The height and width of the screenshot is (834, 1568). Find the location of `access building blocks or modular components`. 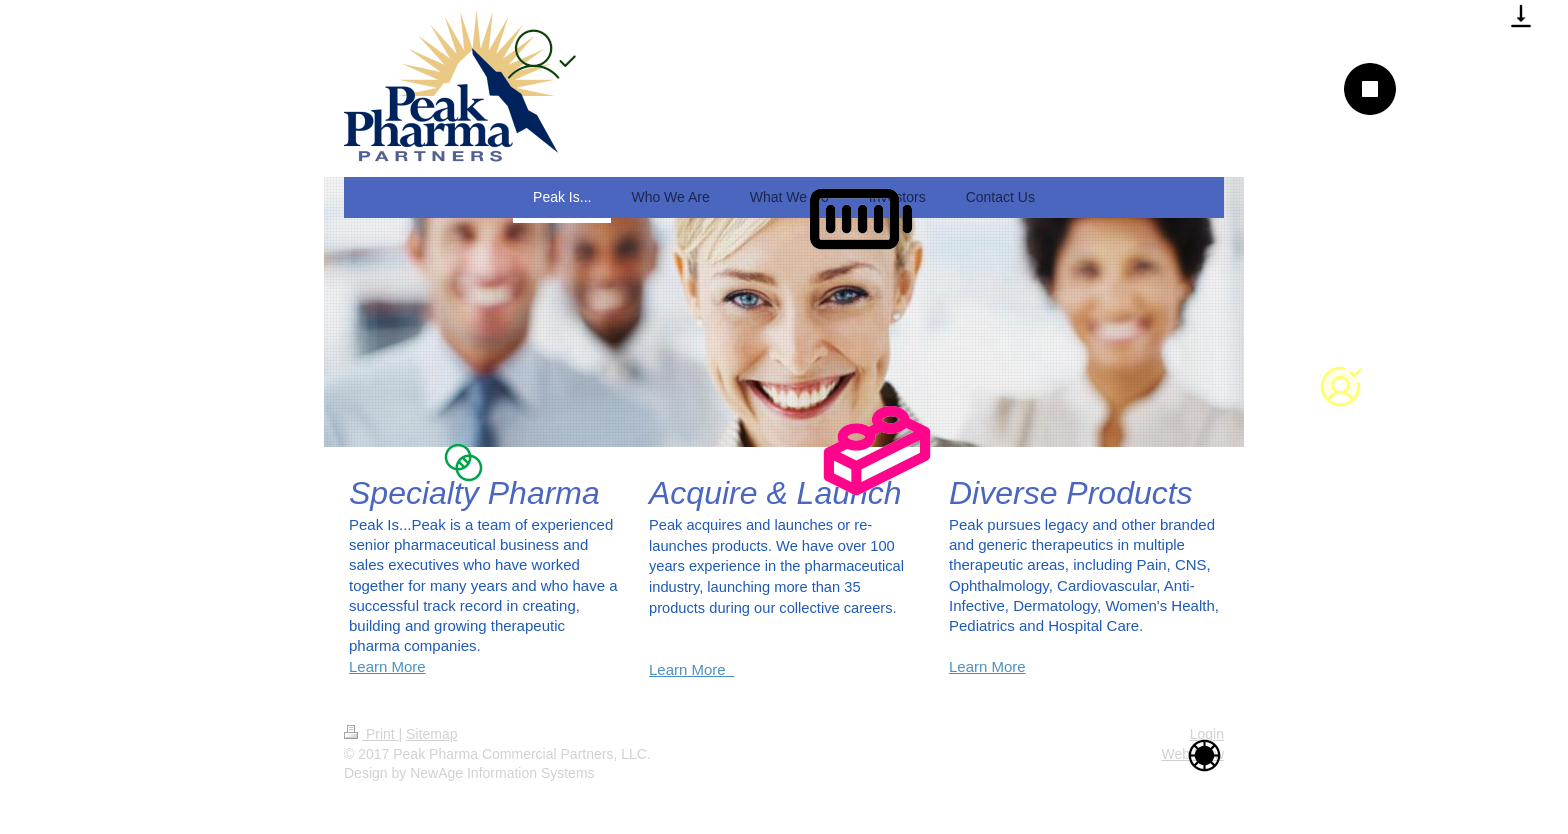

access building blocks or modular components is located at coordinates (877, 449).